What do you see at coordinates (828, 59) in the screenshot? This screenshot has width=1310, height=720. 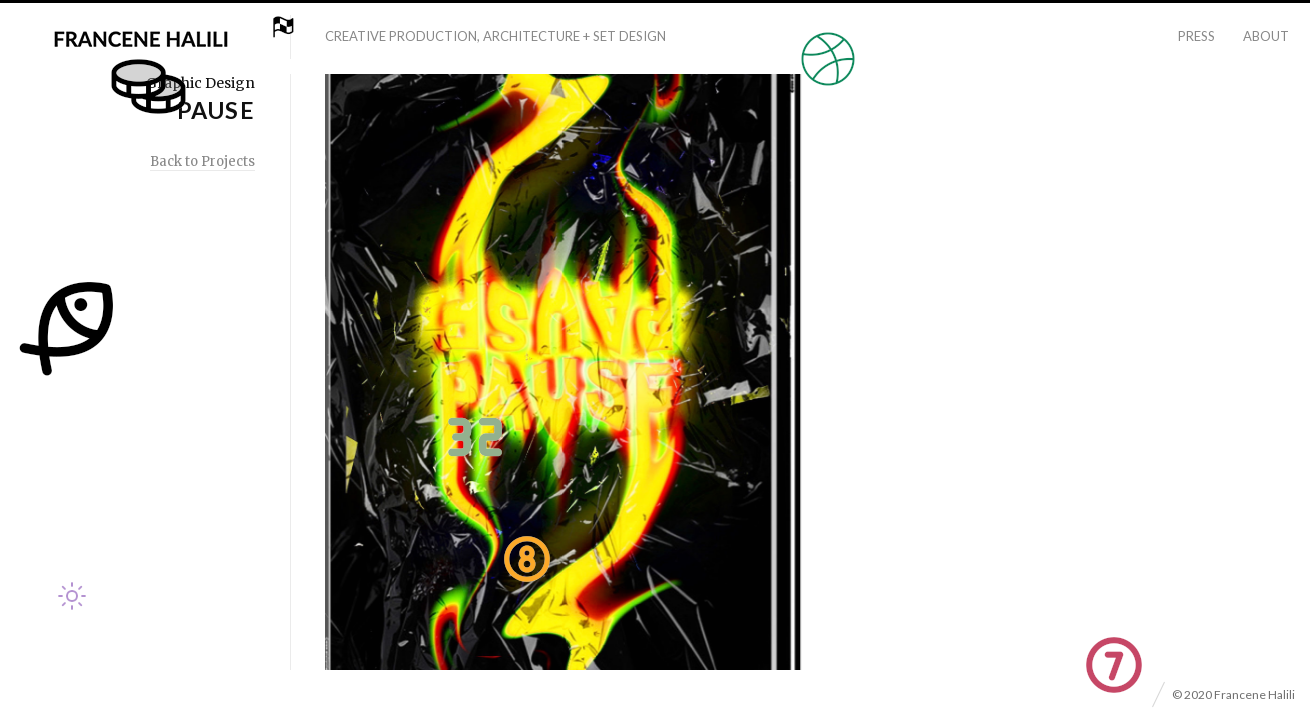 I see `visit dribbble profile or portfolio` at bounding box center [828, 59].